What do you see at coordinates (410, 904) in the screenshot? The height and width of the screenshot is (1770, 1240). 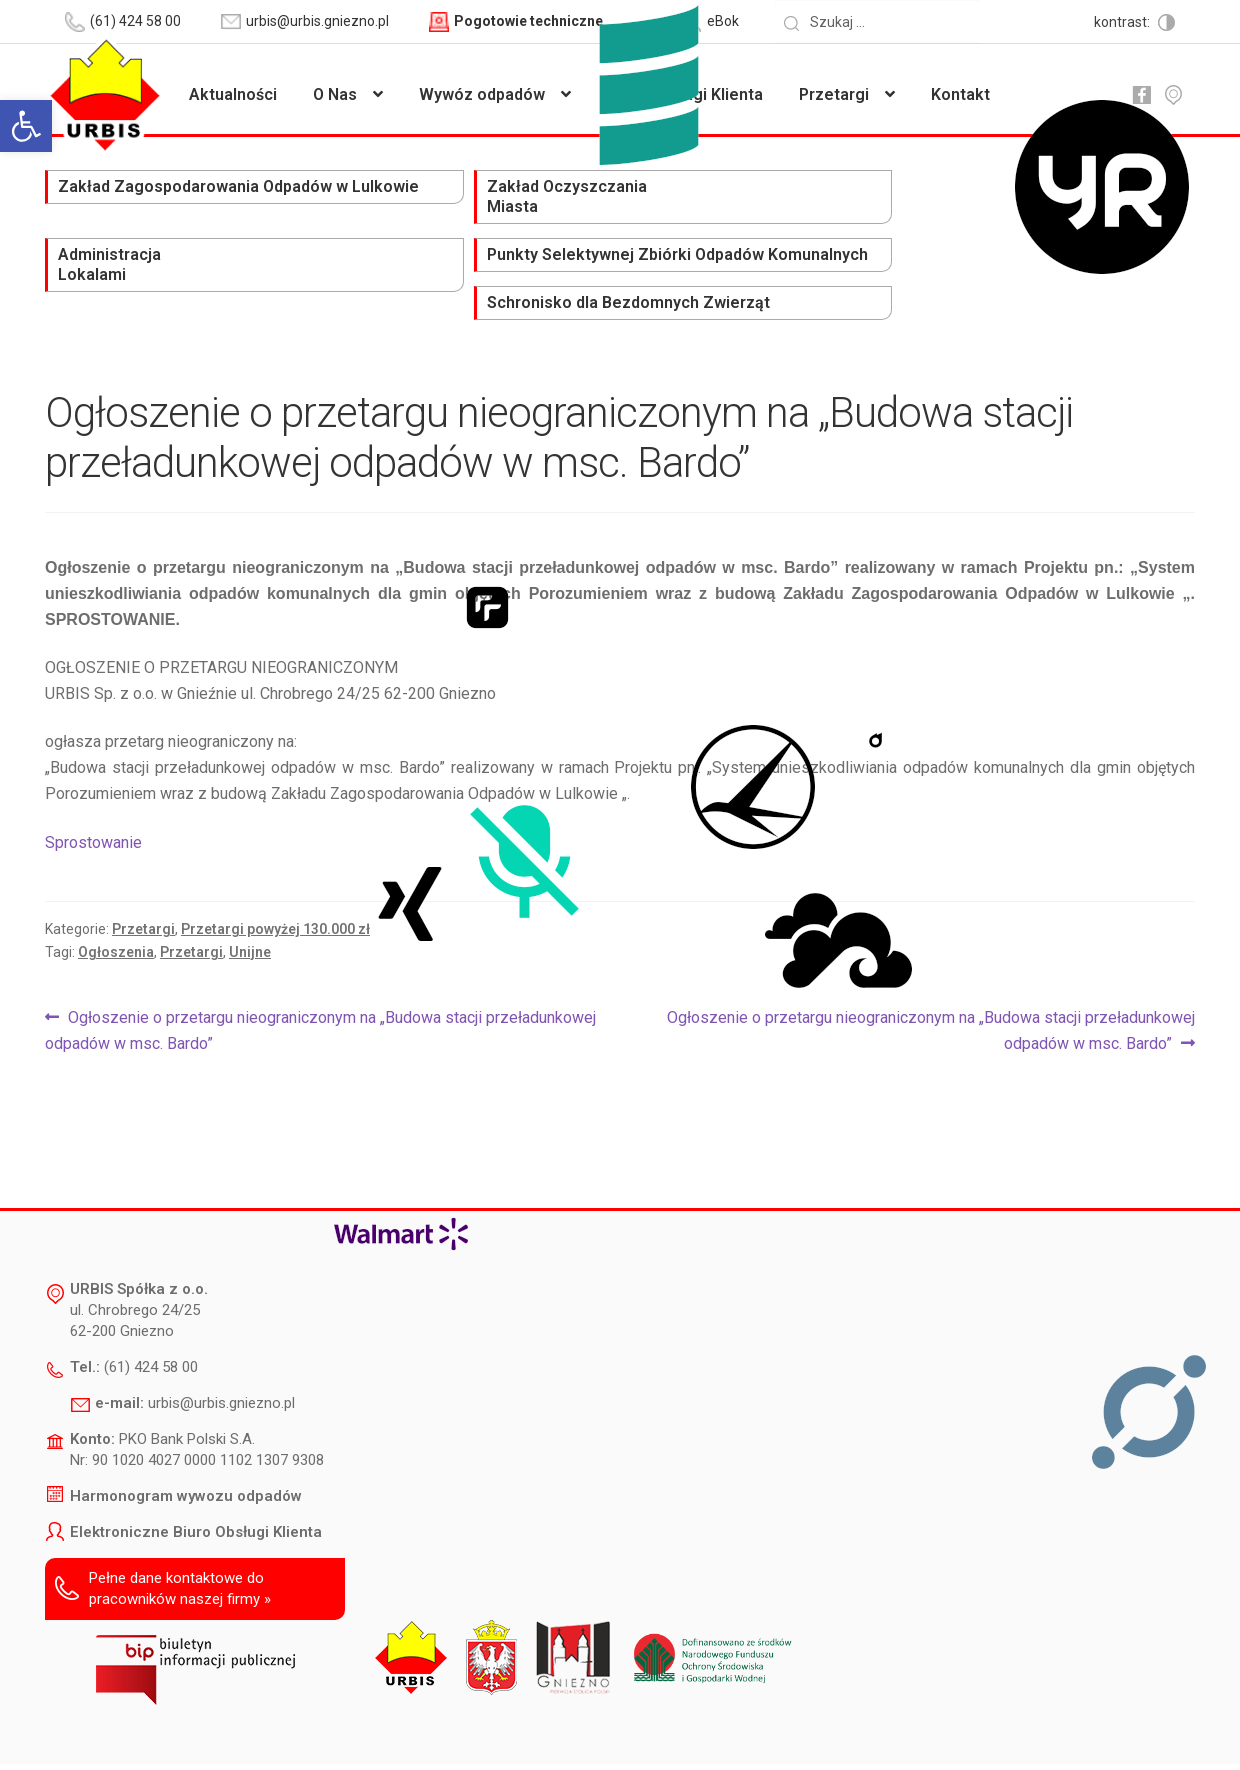 I see `link to Xing professional network profile` at bounding box center [410, 904].